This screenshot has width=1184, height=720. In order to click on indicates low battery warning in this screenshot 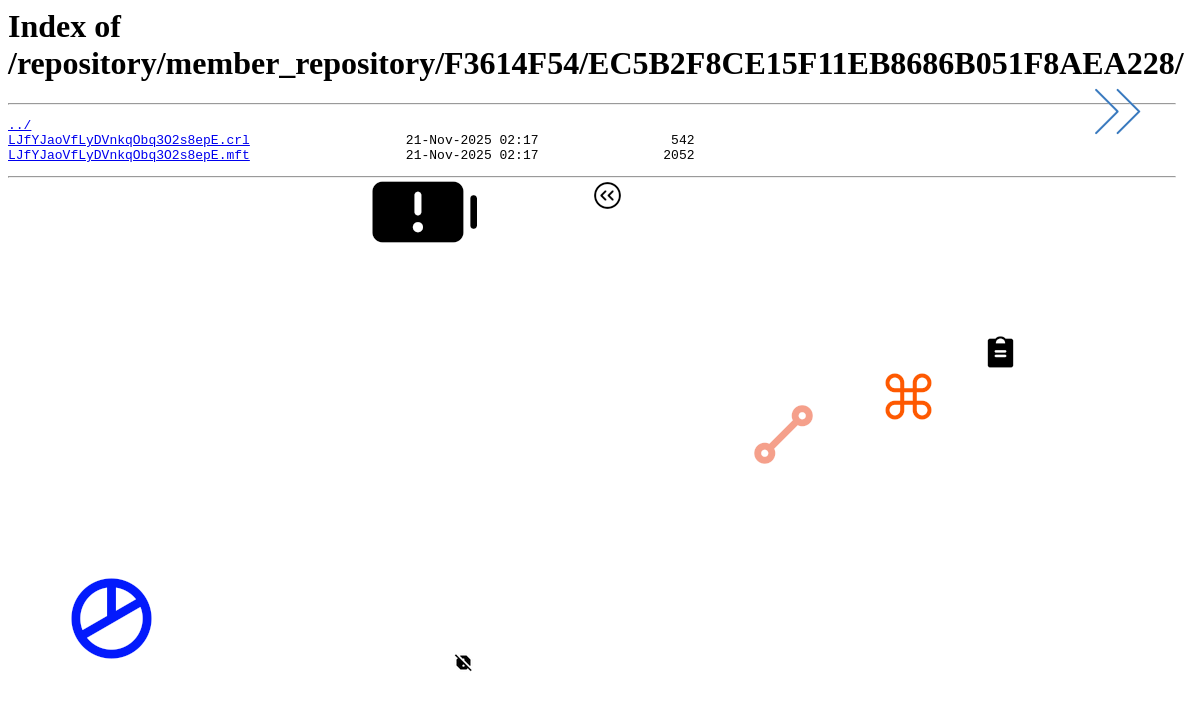, I will do `click(423, 212)`.